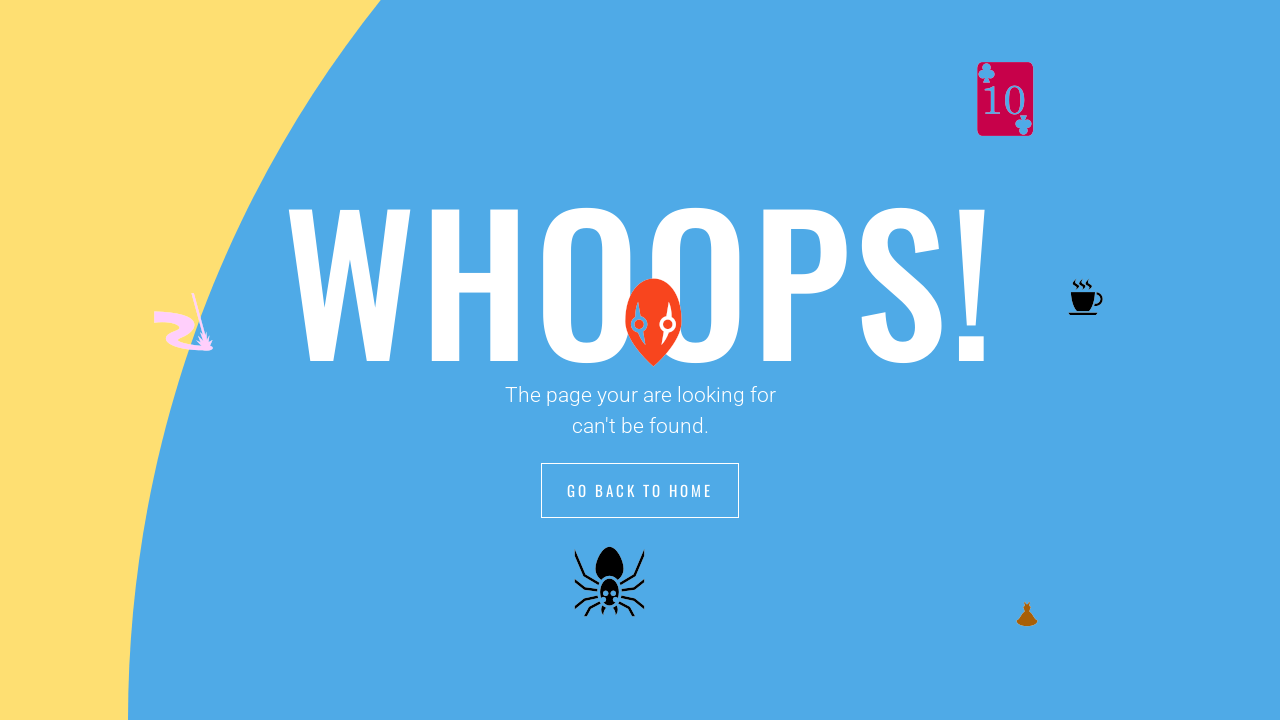  I want to click on select a dress or clothing item, so click(1027, 614).